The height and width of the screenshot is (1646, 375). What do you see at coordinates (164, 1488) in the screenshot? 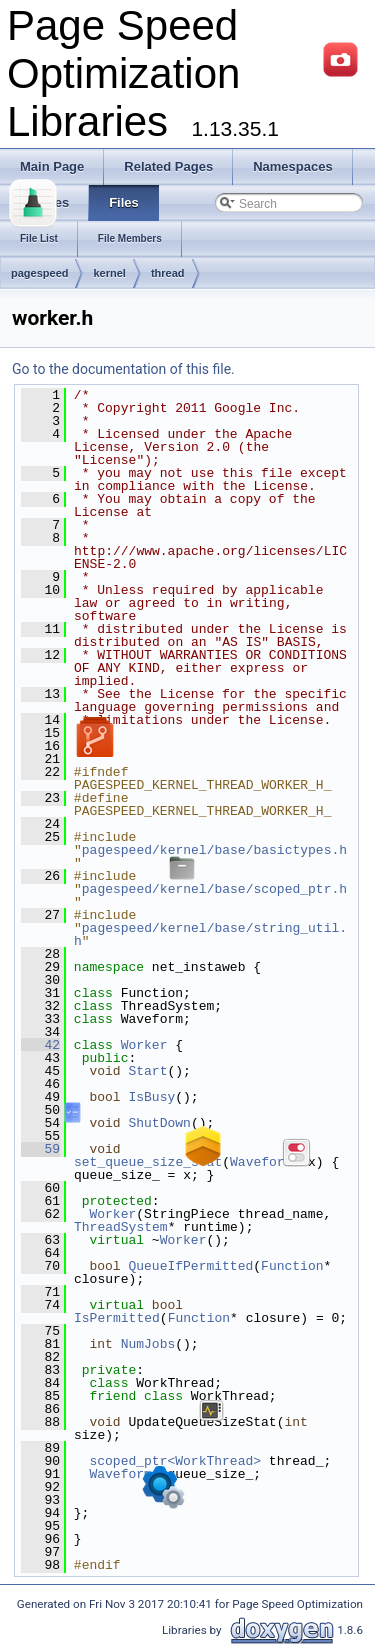
I see `open system settings` at bounding box center [164, 1488].